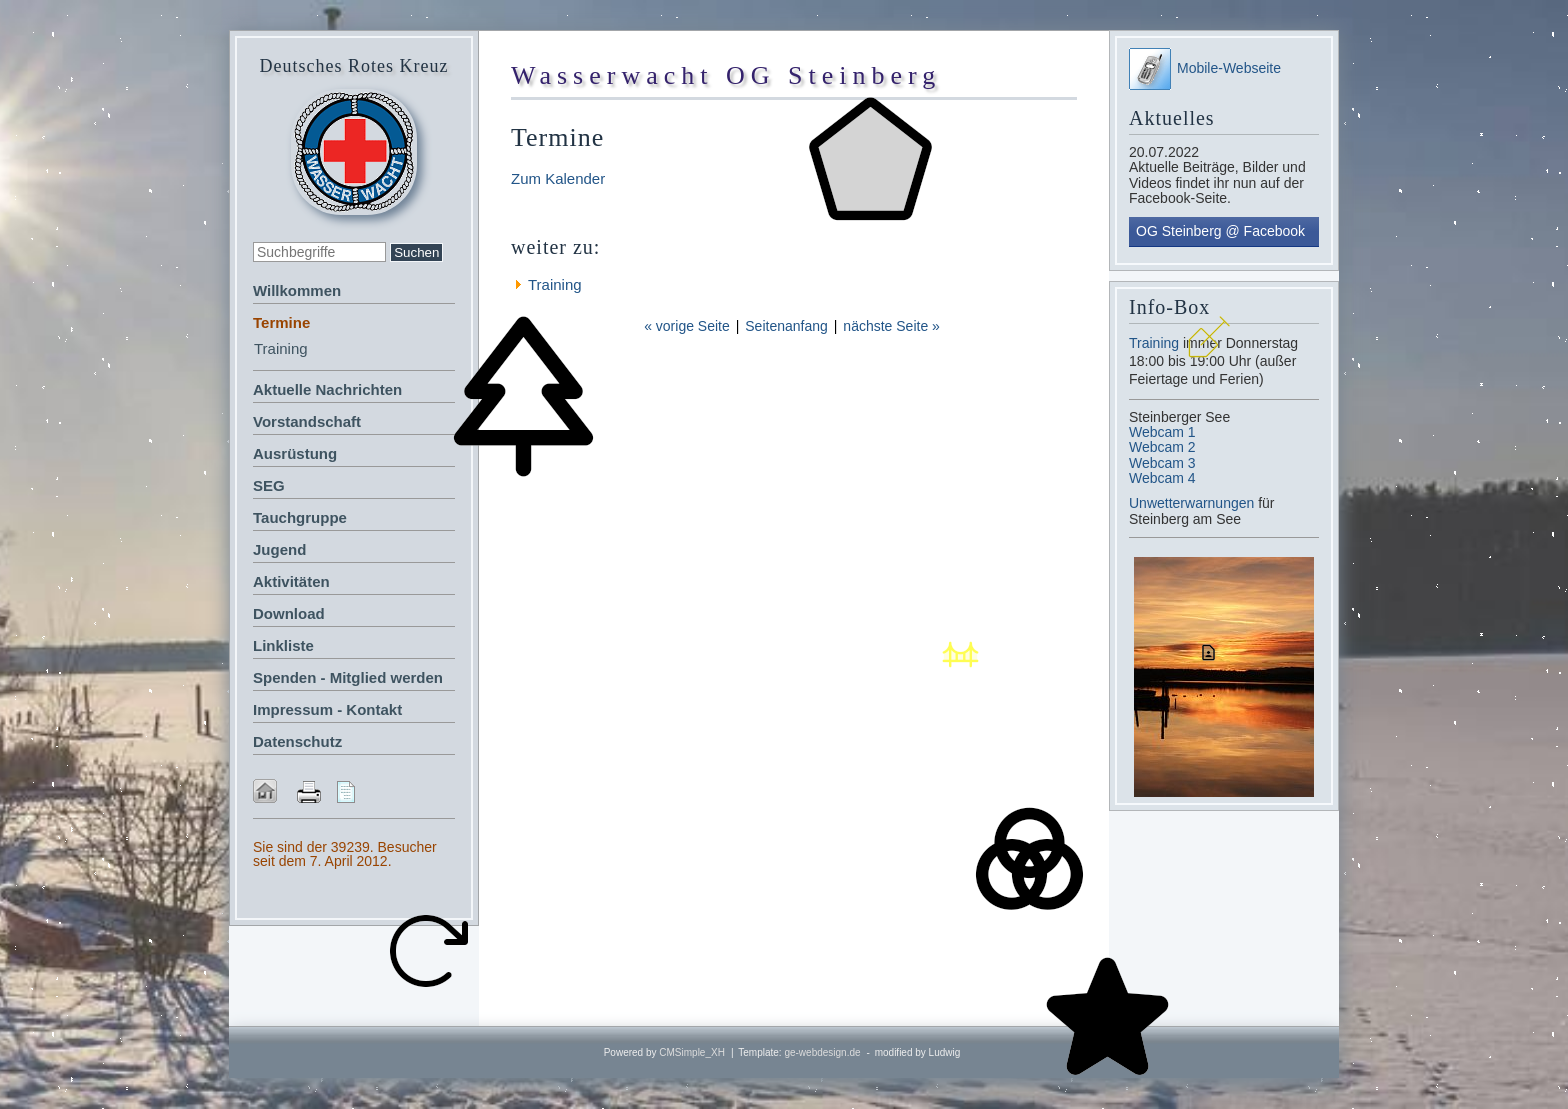 Image resolution: width=1568 pixels, height=1109 pixels. What do you see at coordinates (960, 654) in the screenshot?
I see `navigate to bridges or overpasses on a map` at bounding box center [960, 654].